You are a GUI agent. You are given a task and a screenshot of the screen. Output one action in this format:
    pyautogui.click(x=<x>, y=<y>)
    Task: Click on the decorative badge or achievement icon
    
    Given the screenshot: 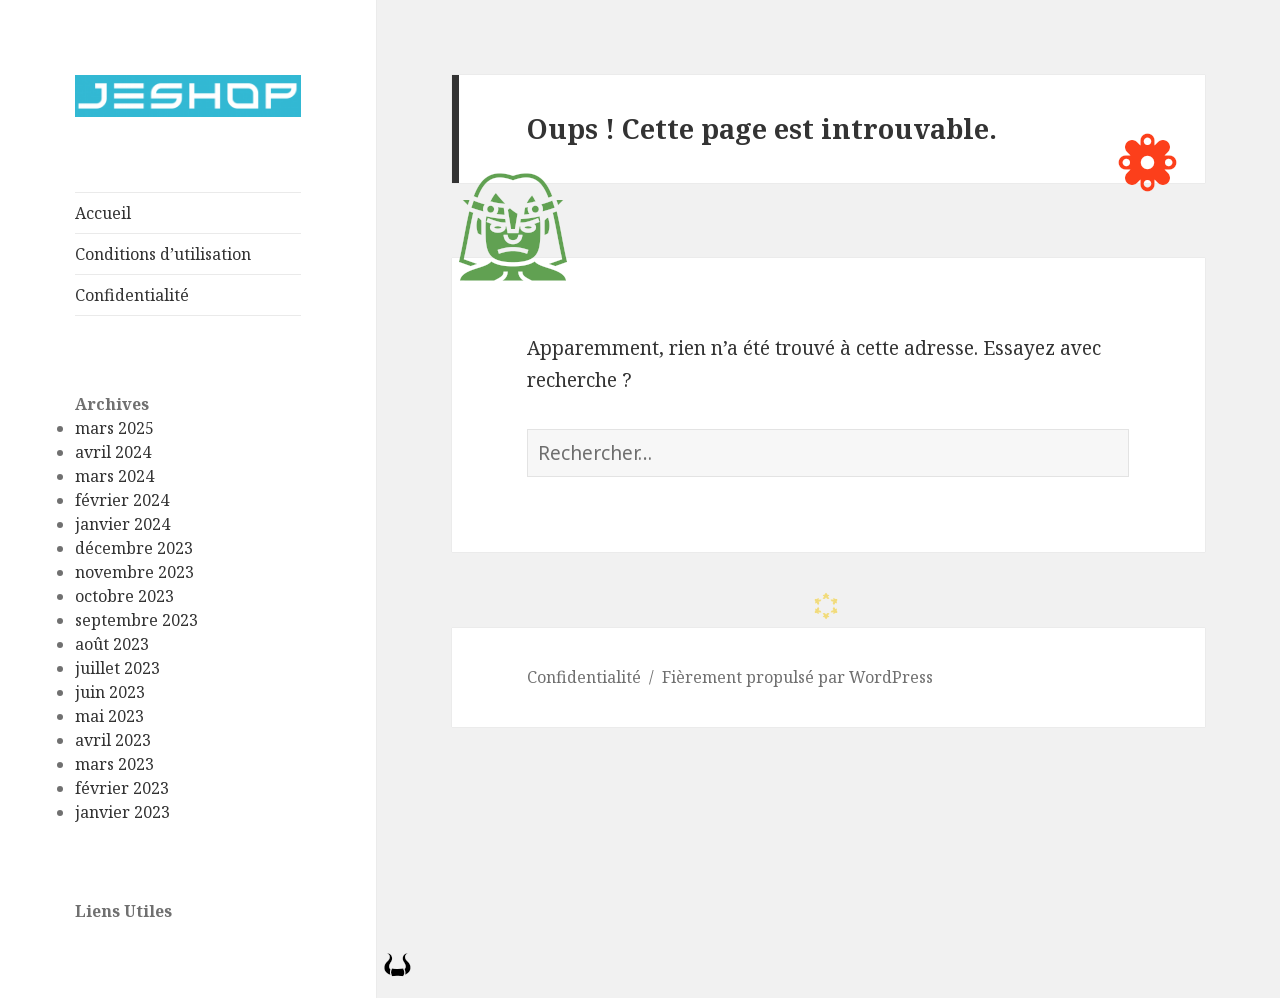 What is the action you would take?
    pyautogui.click(x=1147, y=162)
    